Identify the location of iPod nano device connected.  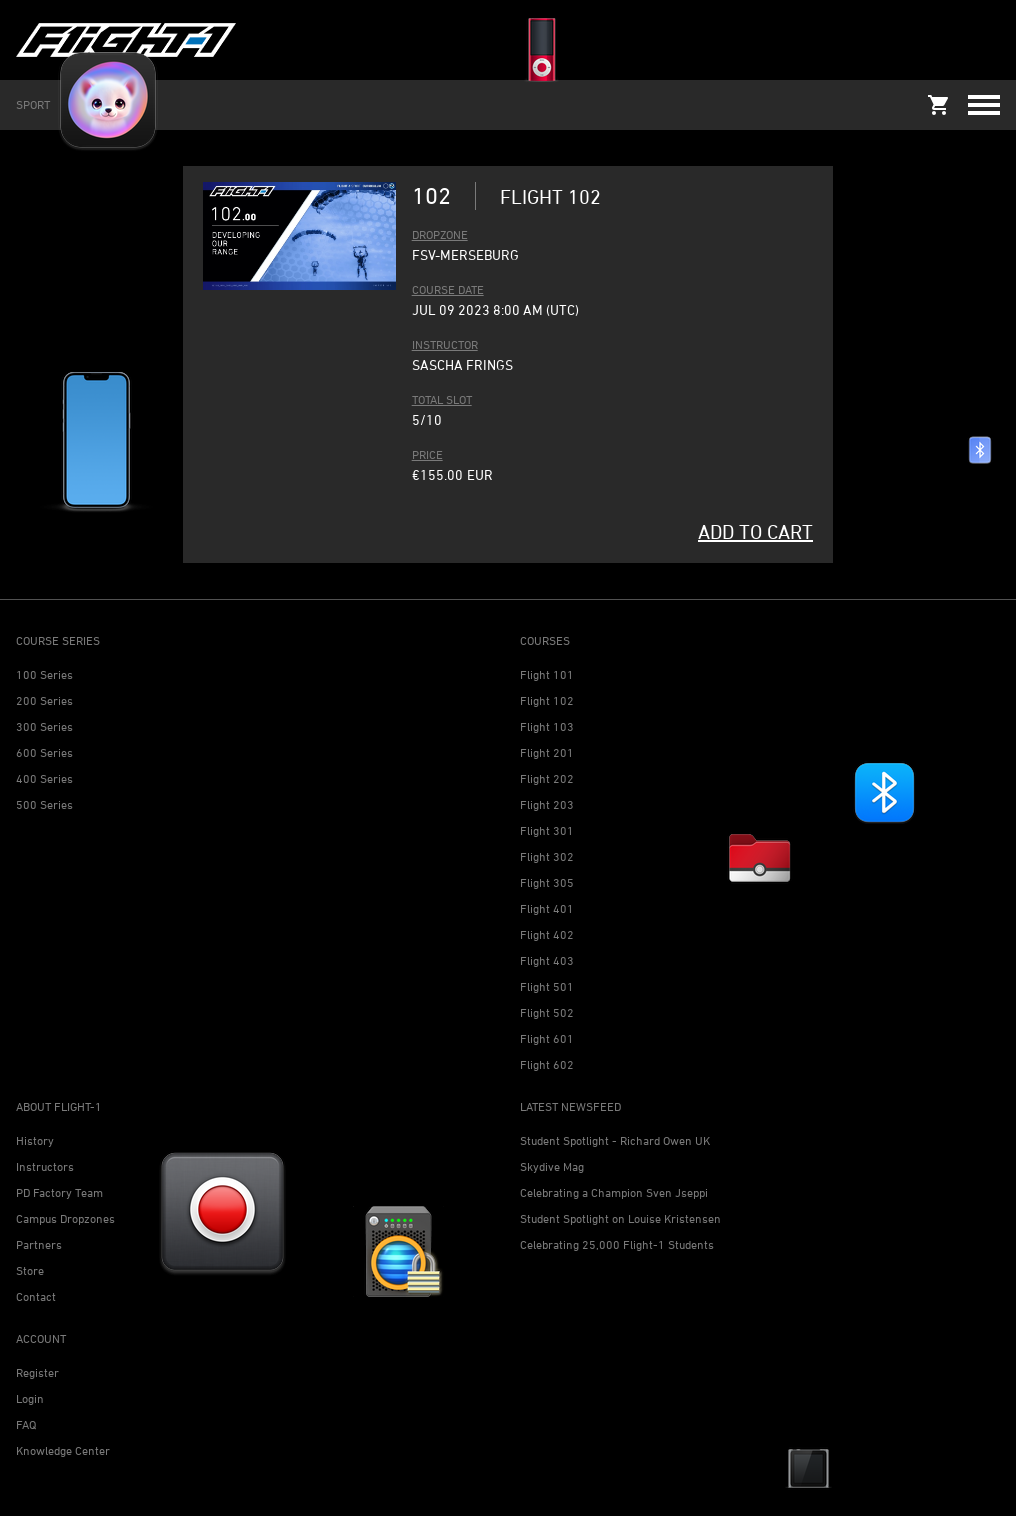
(808, 1468).